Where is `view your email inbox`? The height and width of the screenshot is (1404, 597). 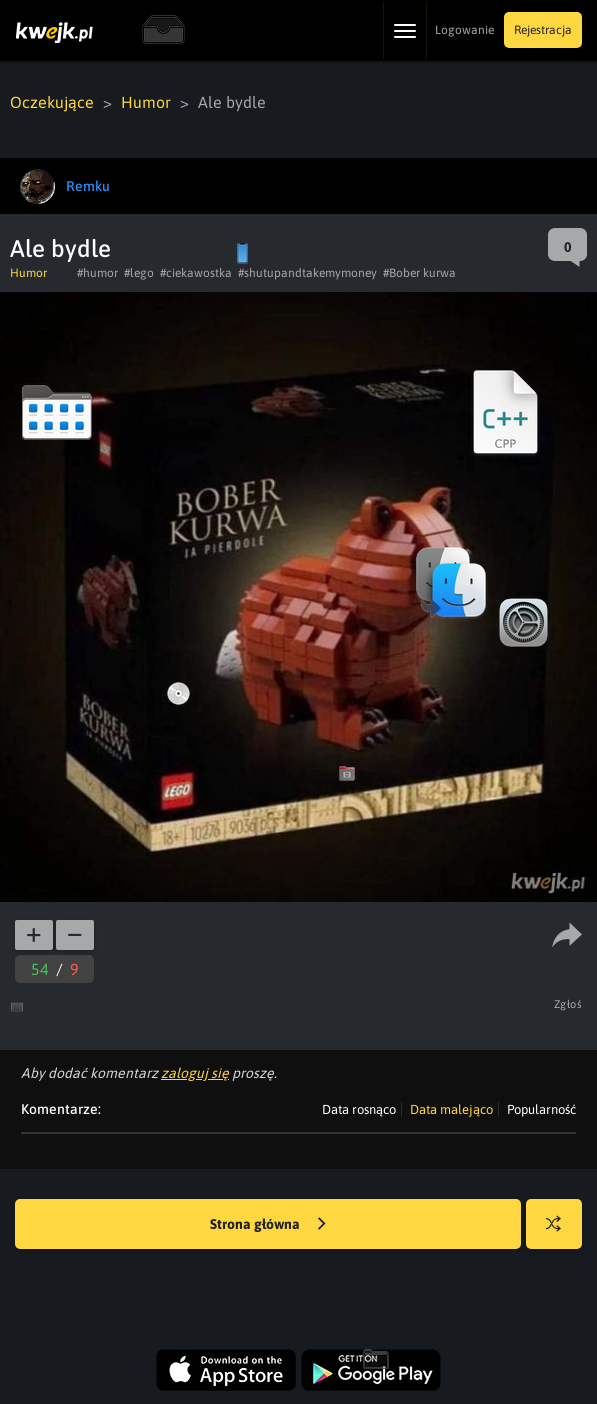
view your email inbox is located at coordinates (163, 29).